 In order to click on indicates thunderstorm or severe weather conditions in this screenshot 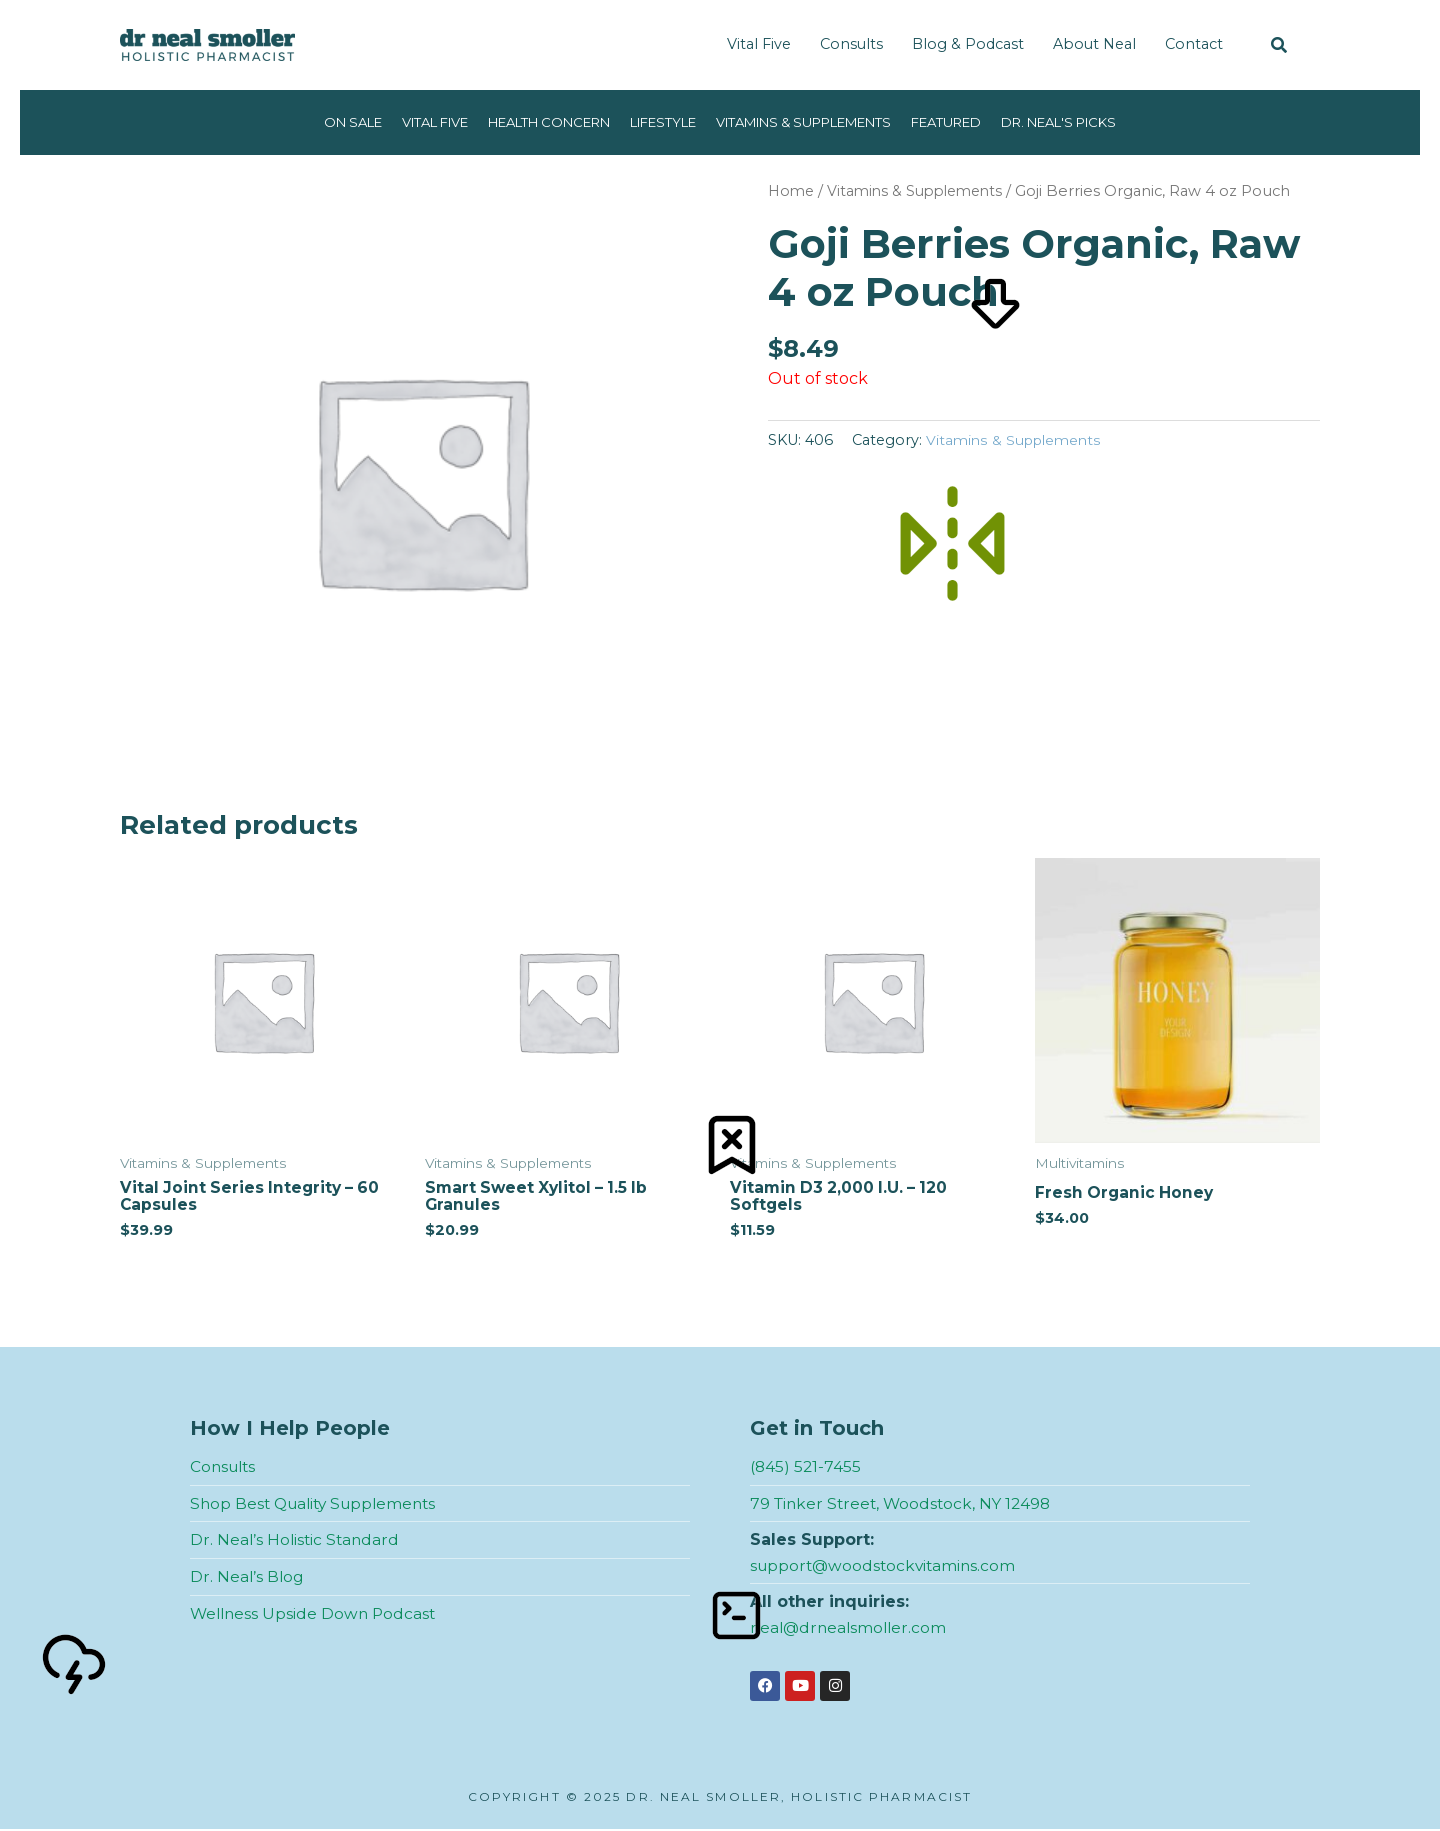, I will do `click(74, 1663)`.